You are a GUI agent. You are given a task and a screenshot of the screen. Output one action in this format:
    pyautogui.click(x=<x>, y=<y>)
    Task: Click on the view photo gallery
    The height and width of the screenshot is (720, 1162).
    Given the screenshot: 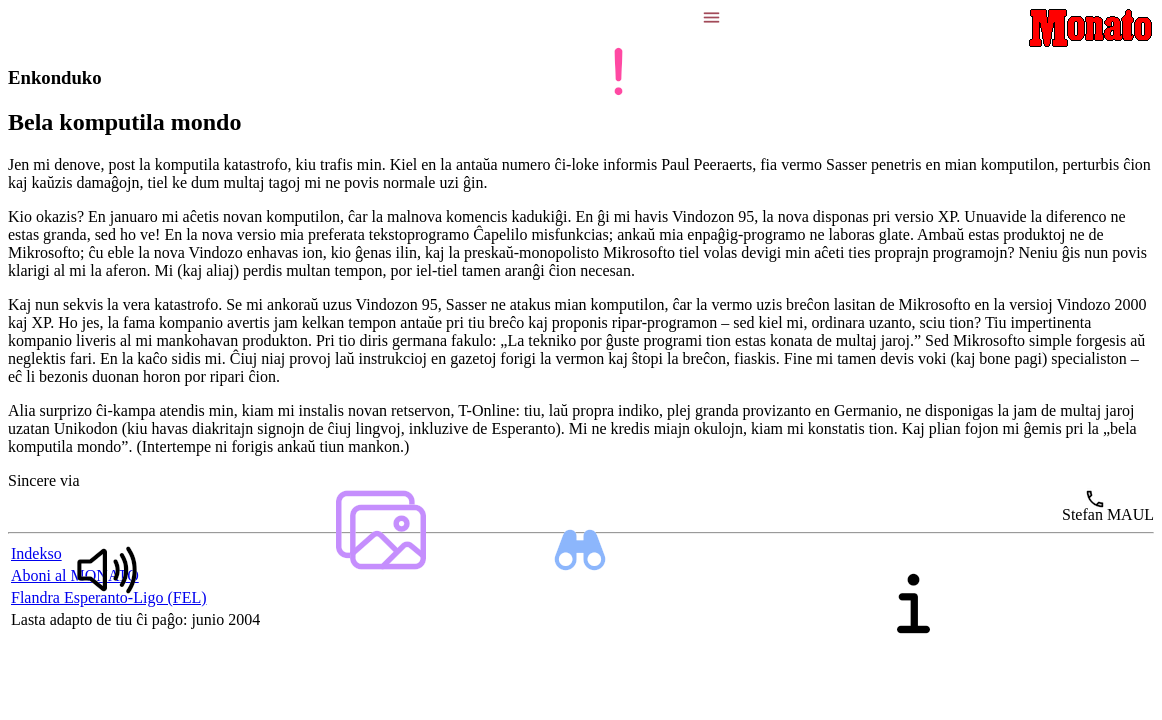 What is the action you would take?
    pyautogui.click(x=381, y=530)
    